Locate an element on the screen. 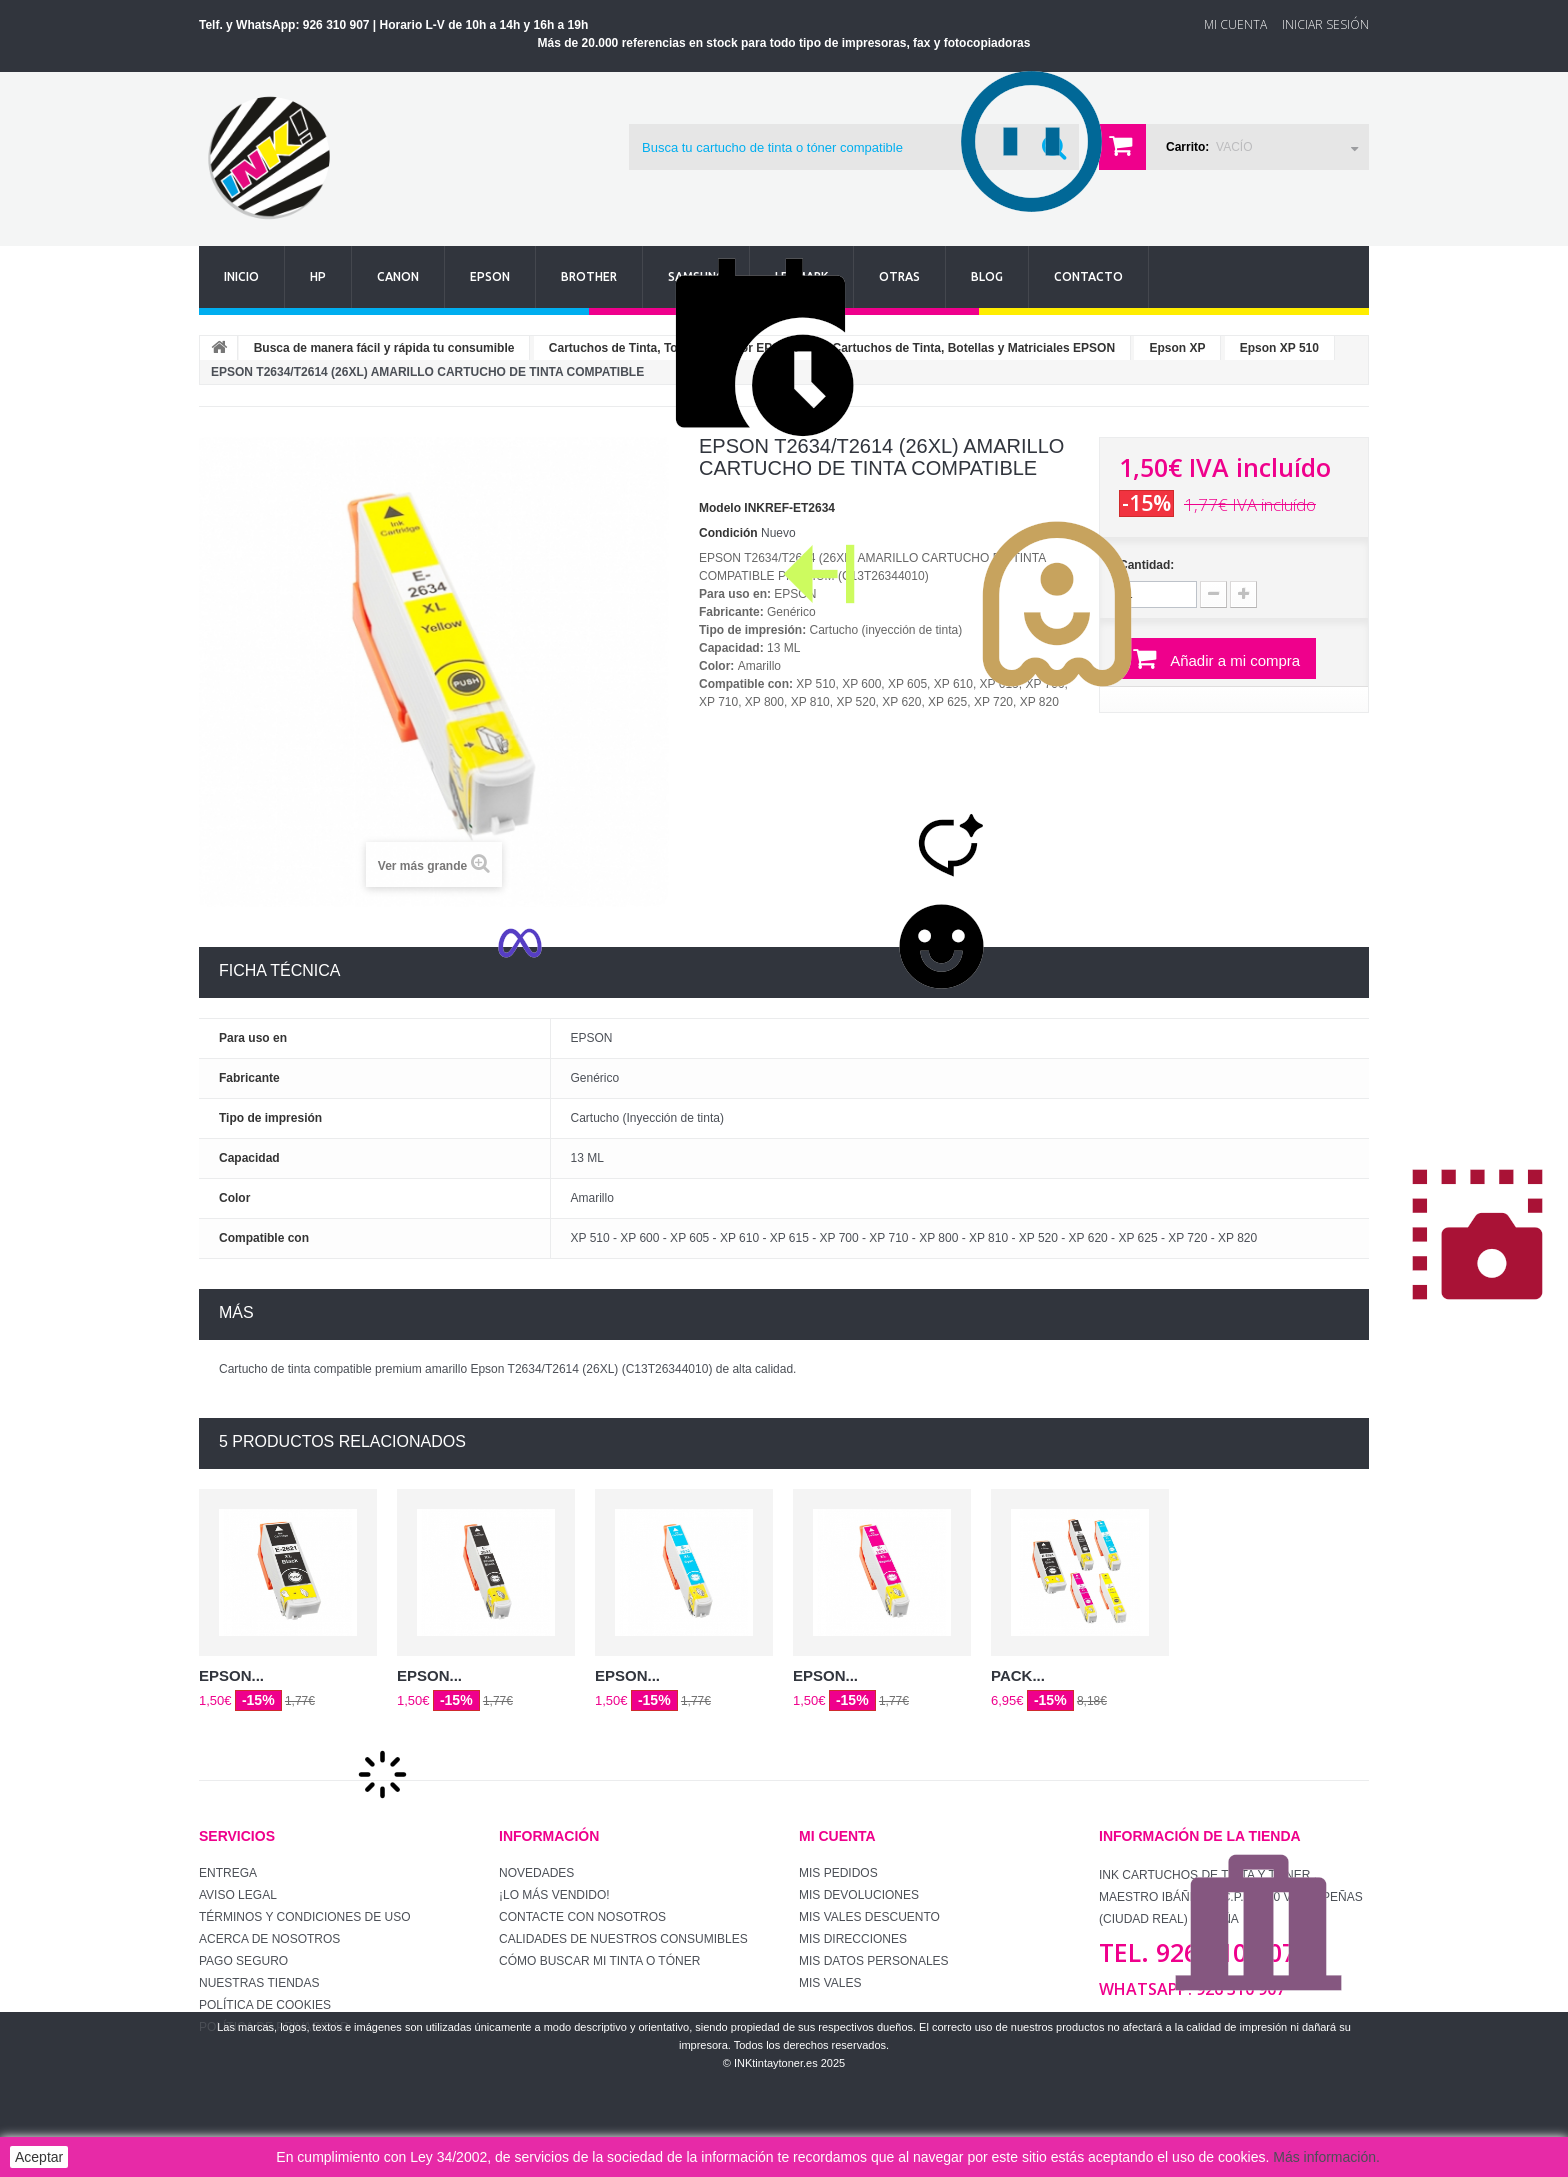 The image size is (1568, 2177). find luggage deposit or storage facilities is located at coordinates (1258, 1922).